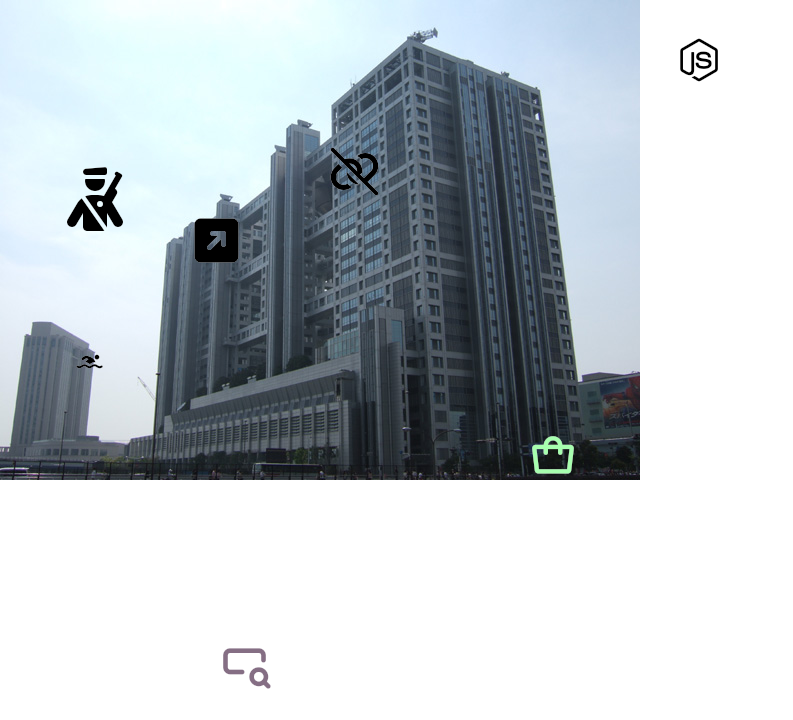 The image size is (793, 720). I want to click on Node.js logo, so click(699, 60).